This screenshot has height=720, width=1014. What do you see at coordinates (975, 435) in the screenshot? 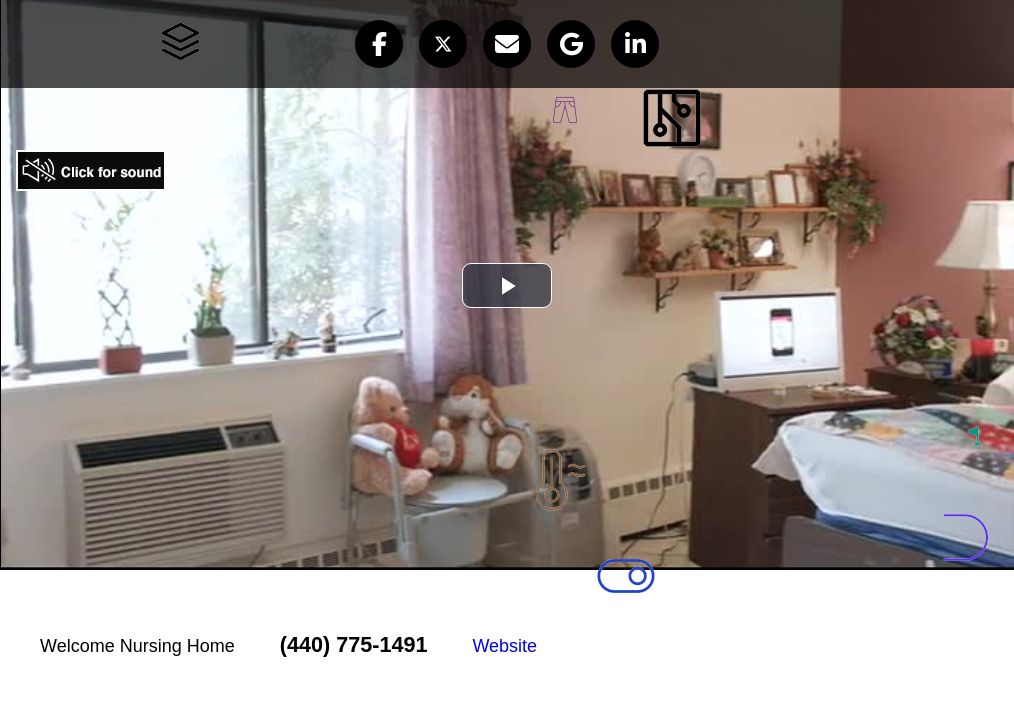
I see `flag or mark an important item` at bounding box center [975, 435].